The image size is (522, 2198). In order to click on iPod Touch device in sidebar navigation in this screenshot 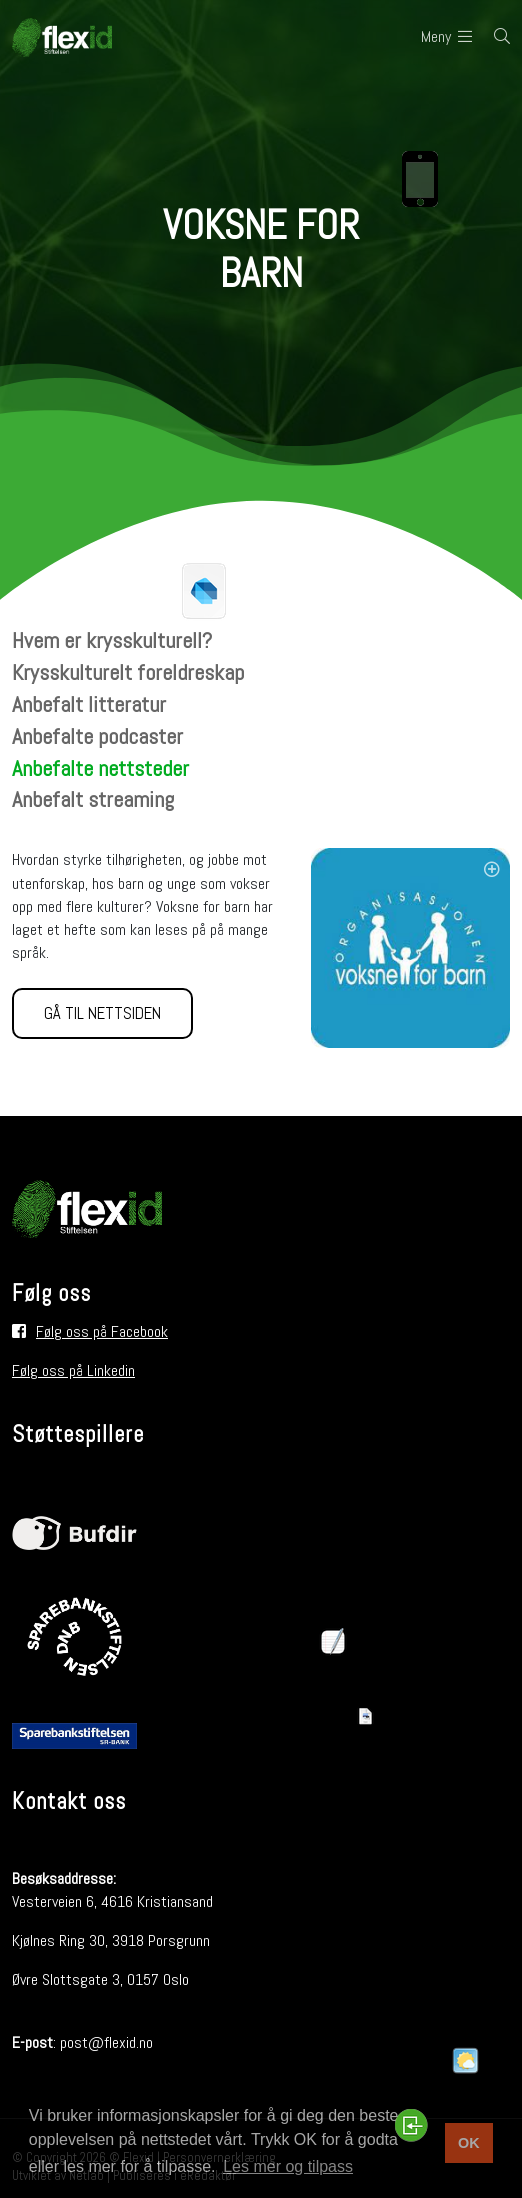, I will do `click(420, 179)`.